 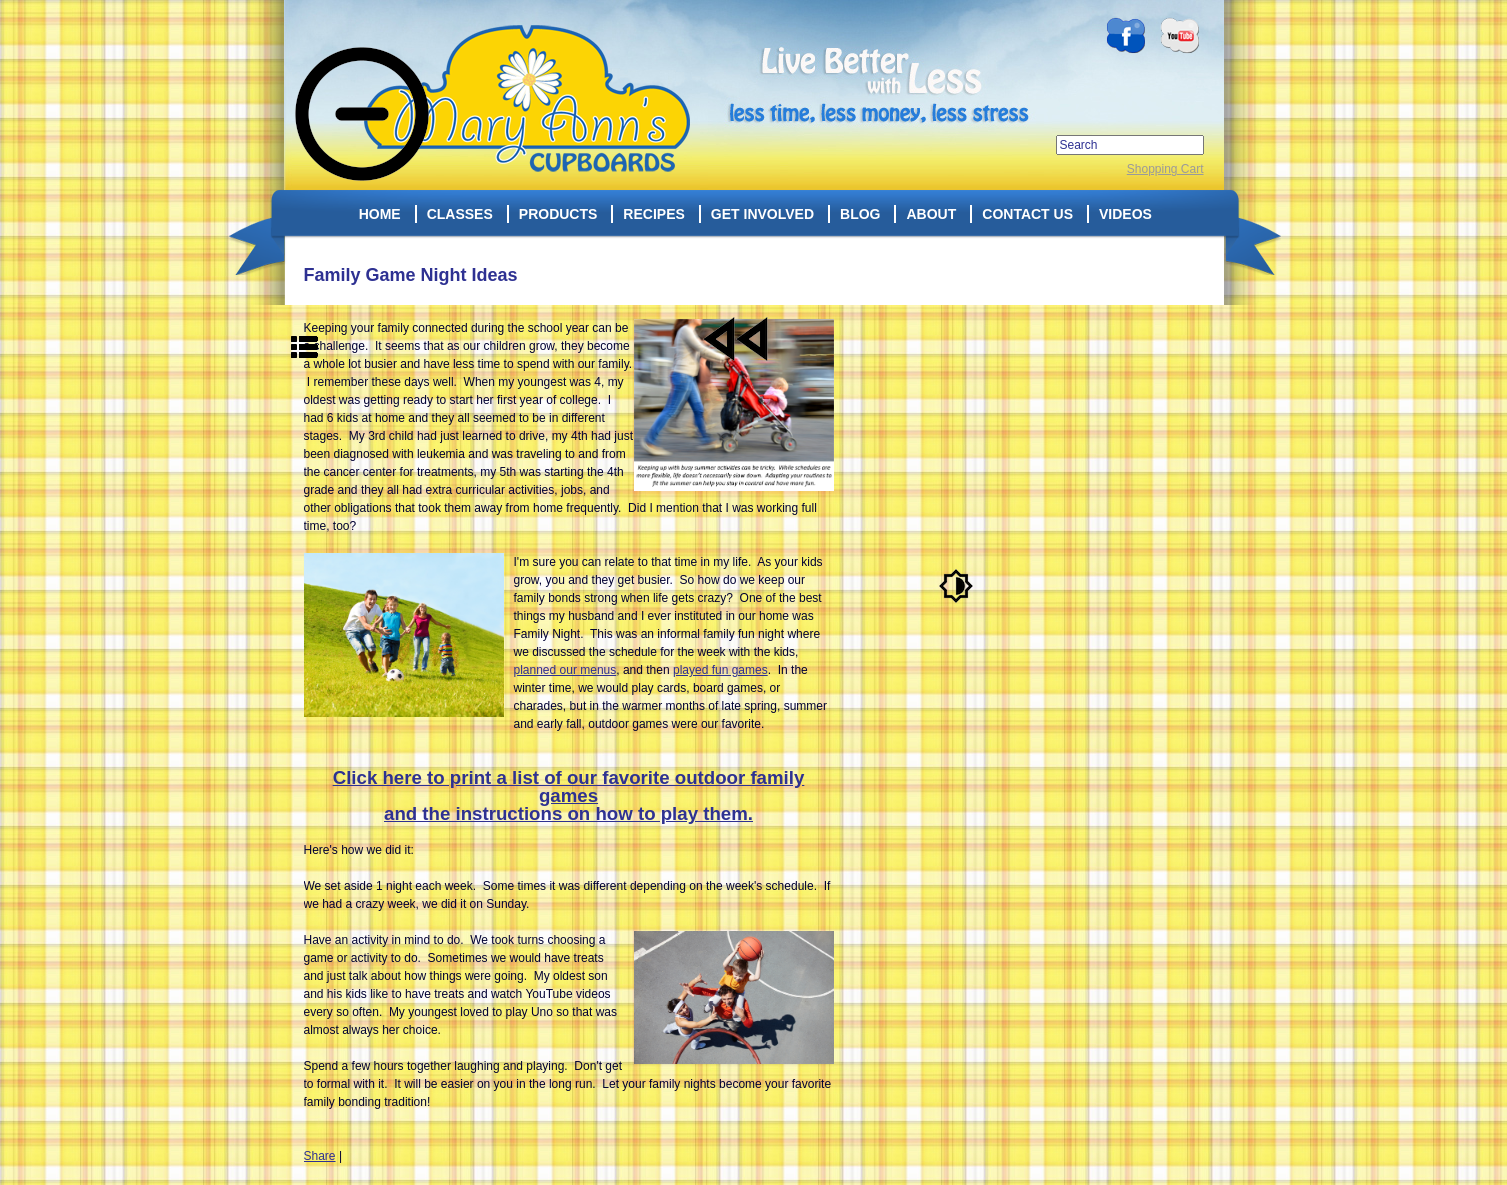 What do you see at coordinates (956, 586) in the screenshot?
I see `adjust screen brightness level` at bounding box center [956, 586].